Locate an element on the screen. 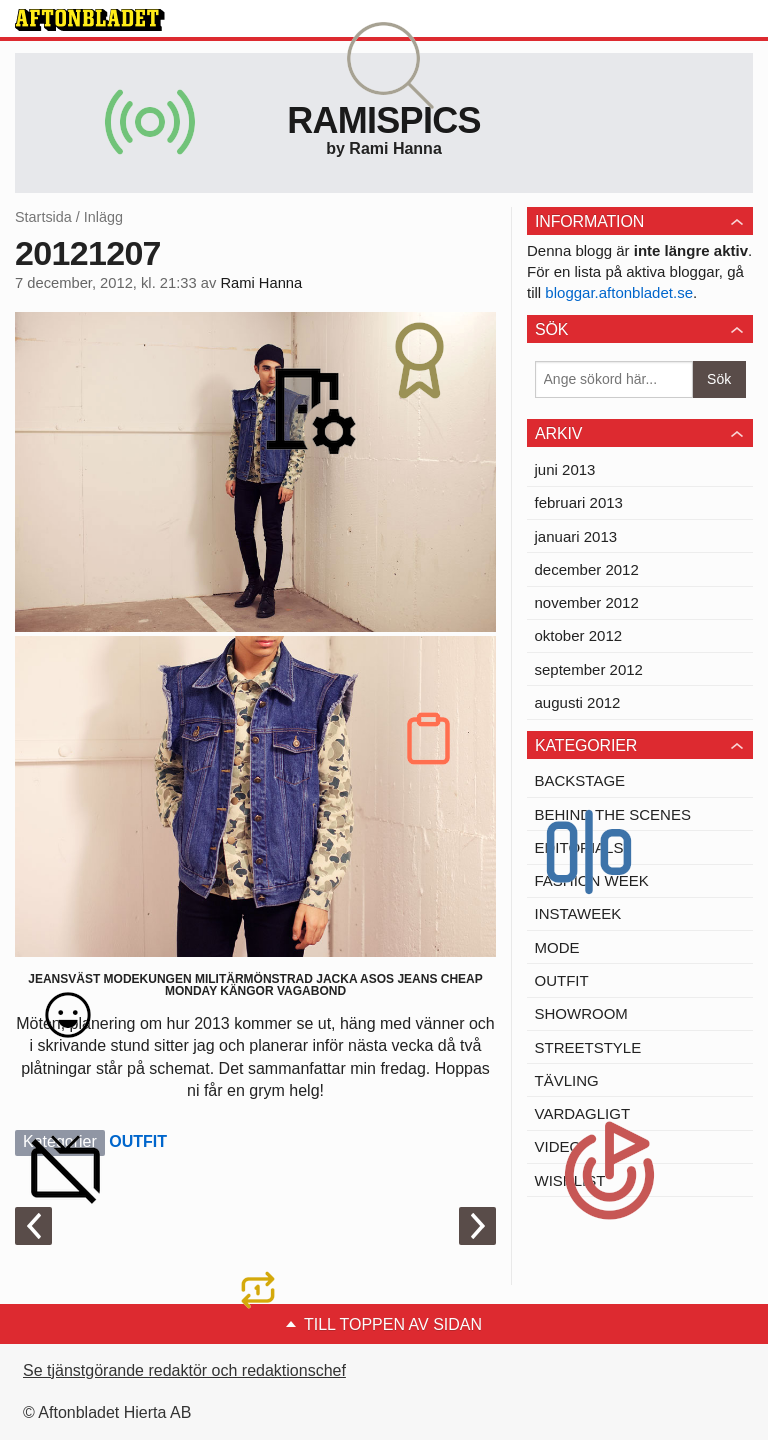  copy content to clipboard is located at coordinates (428, 738).